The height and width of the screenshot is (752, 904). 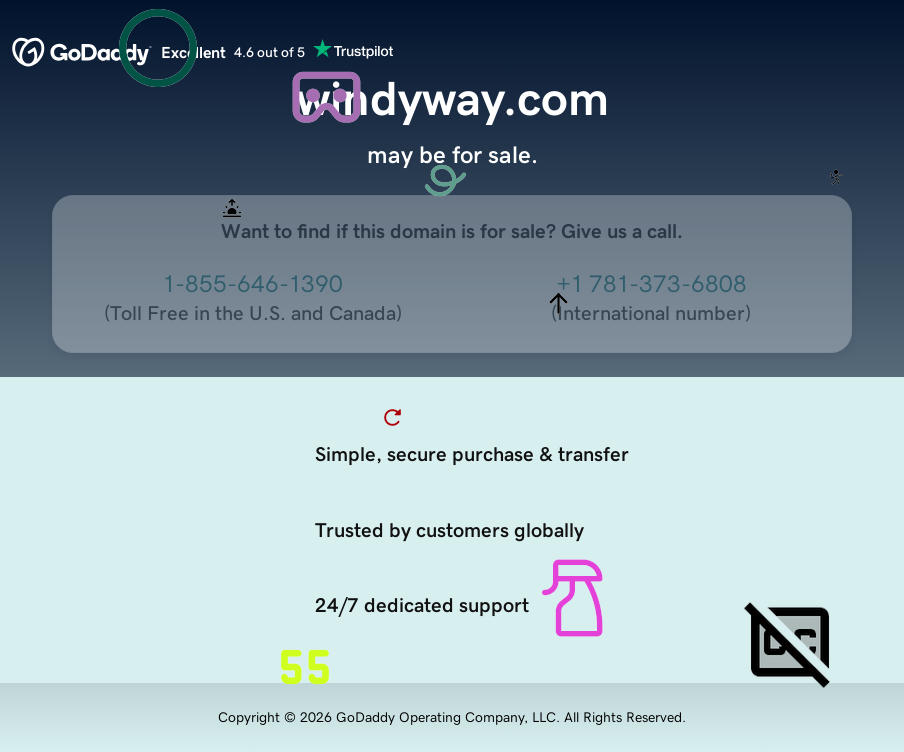 I want to click on access sports or athletic activities, so click(x=836, y=177).